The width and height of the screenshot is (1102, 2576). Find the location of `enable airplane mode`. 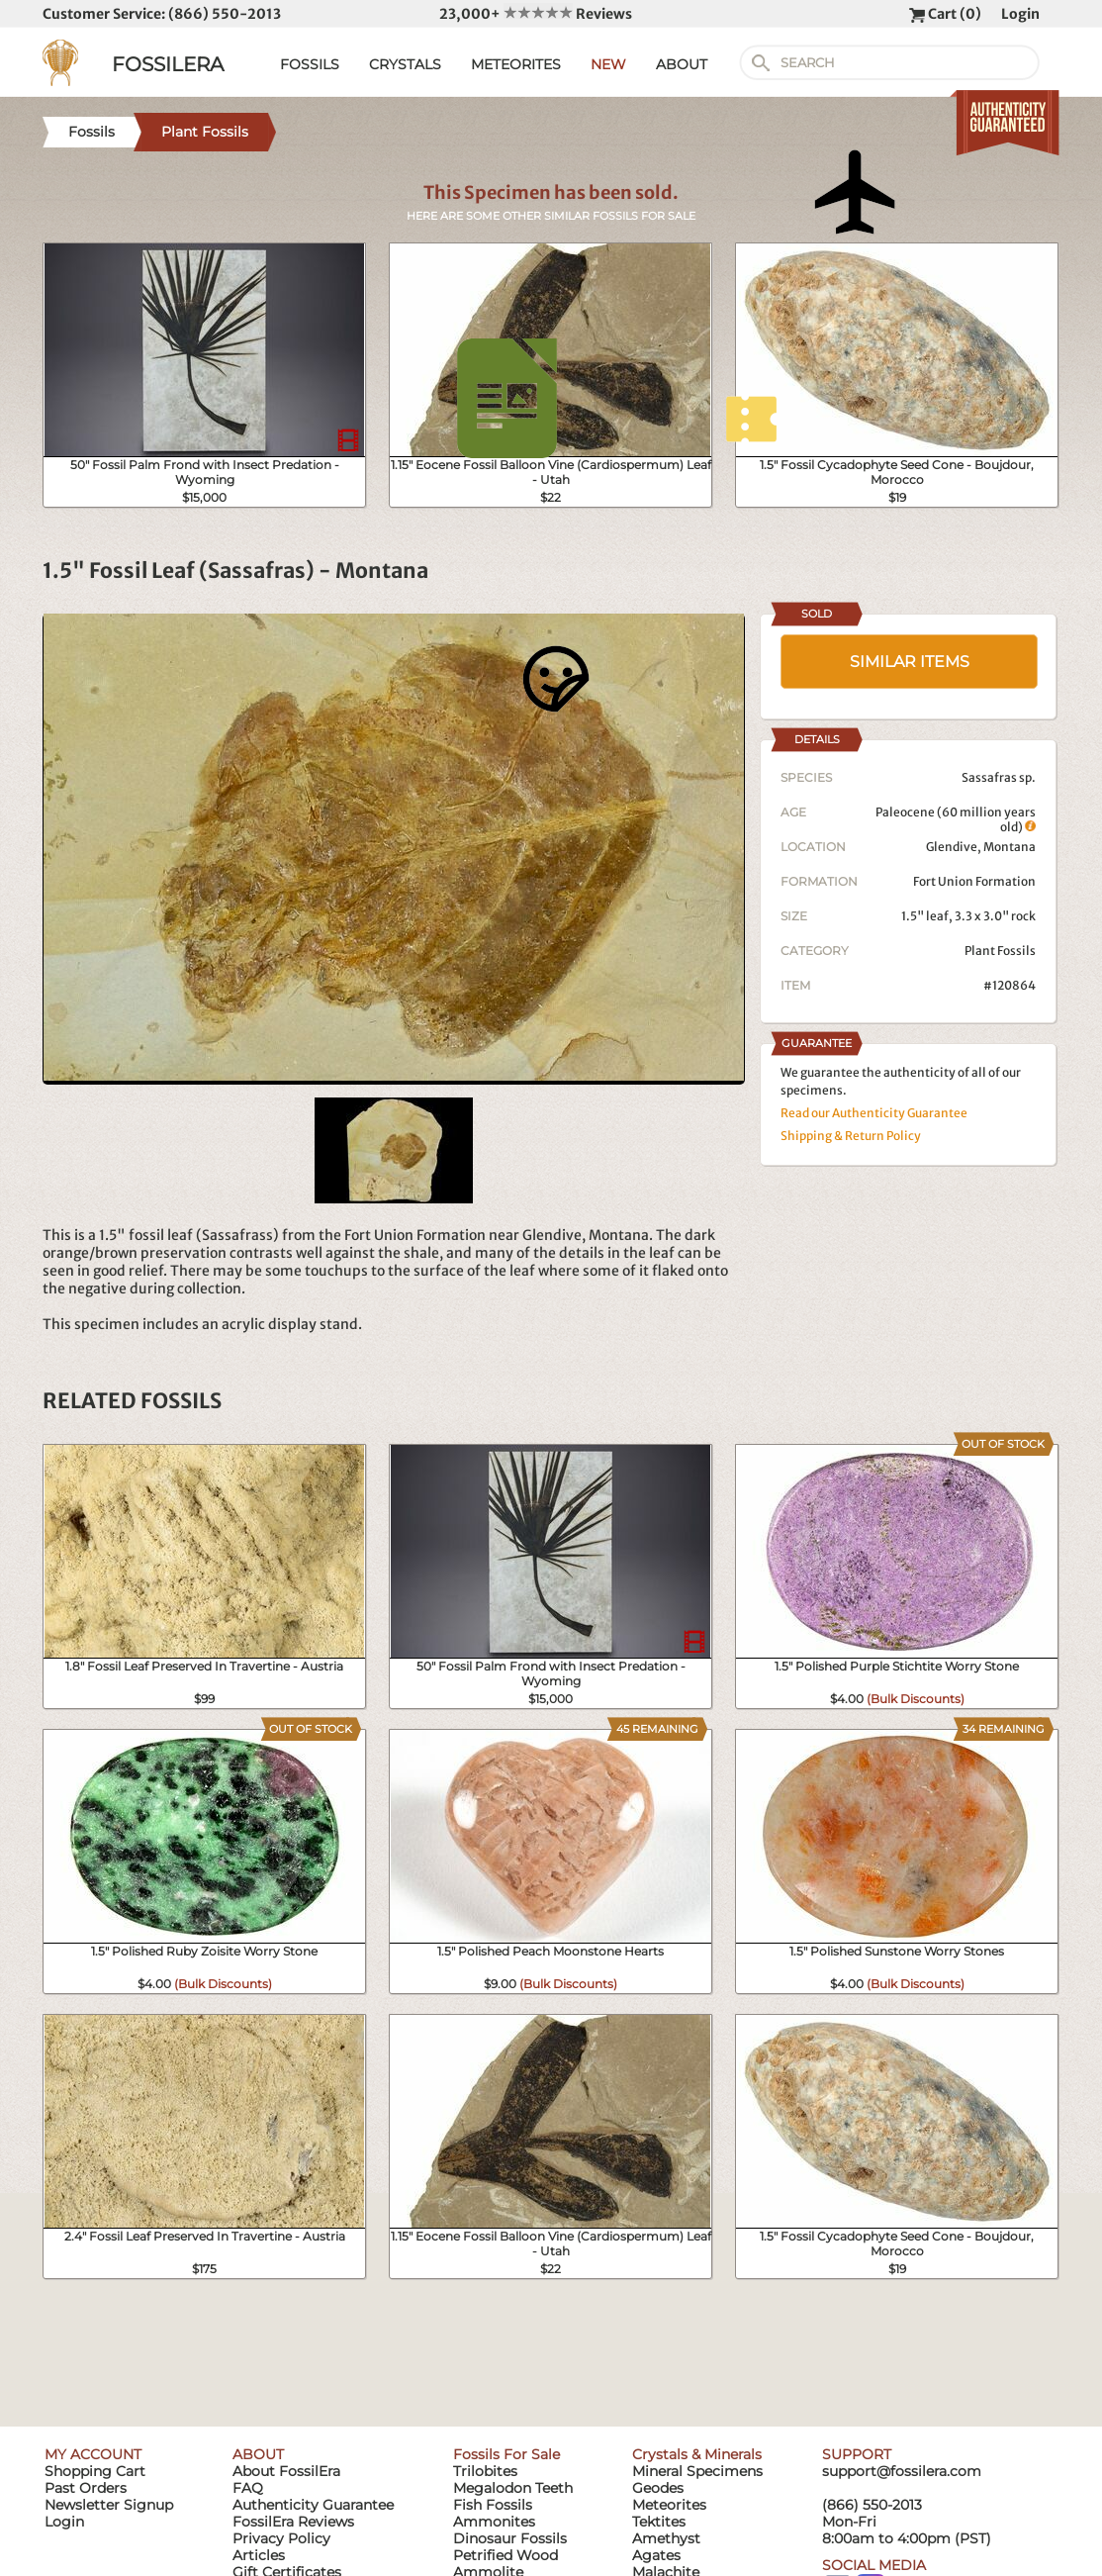

enable airplane mode is located at coordinates (853, 192).